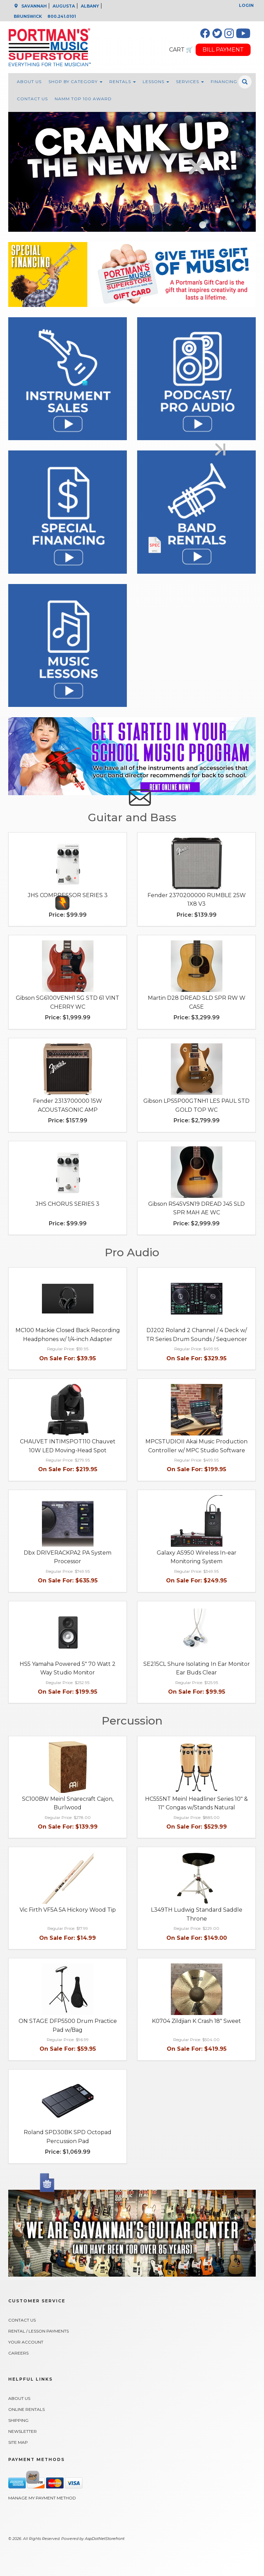  Describe the element at coordinates (220, 449) in the screenshot. I see `skip to the end of a list or playlist` at that location.